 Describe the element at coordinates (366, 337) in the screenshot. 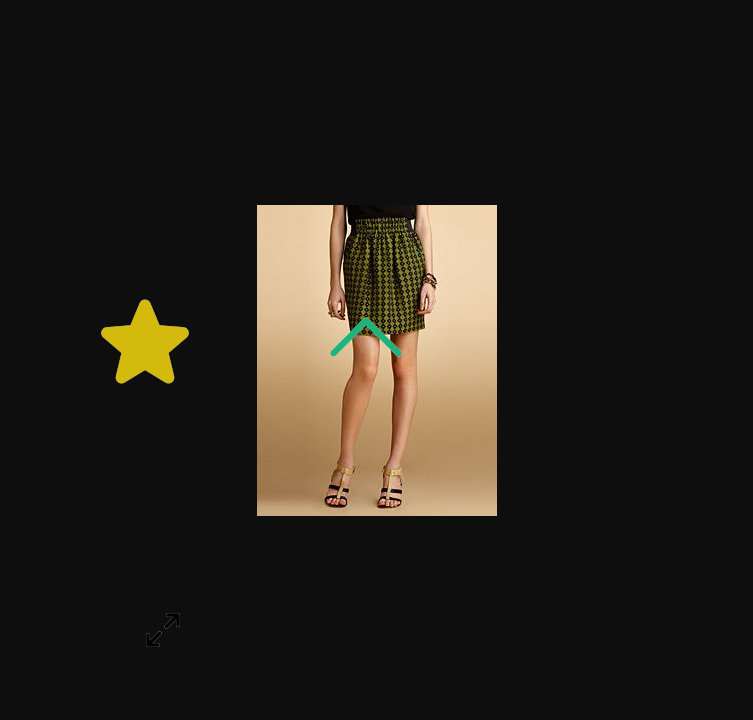

I see `collapse an expanded section` at that location.